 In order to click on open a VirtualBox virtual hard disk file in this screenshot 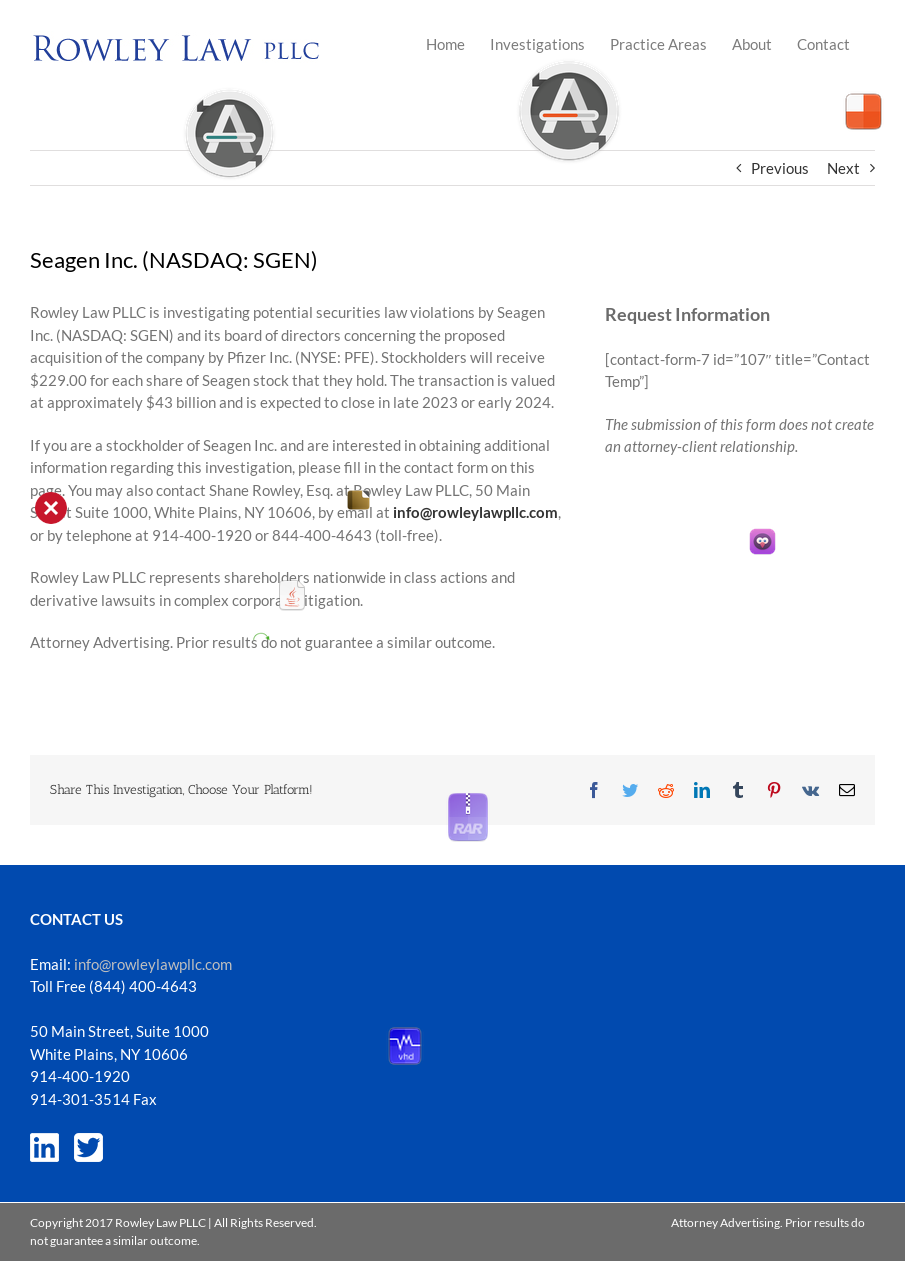, I will do `click(405, 1046)`.